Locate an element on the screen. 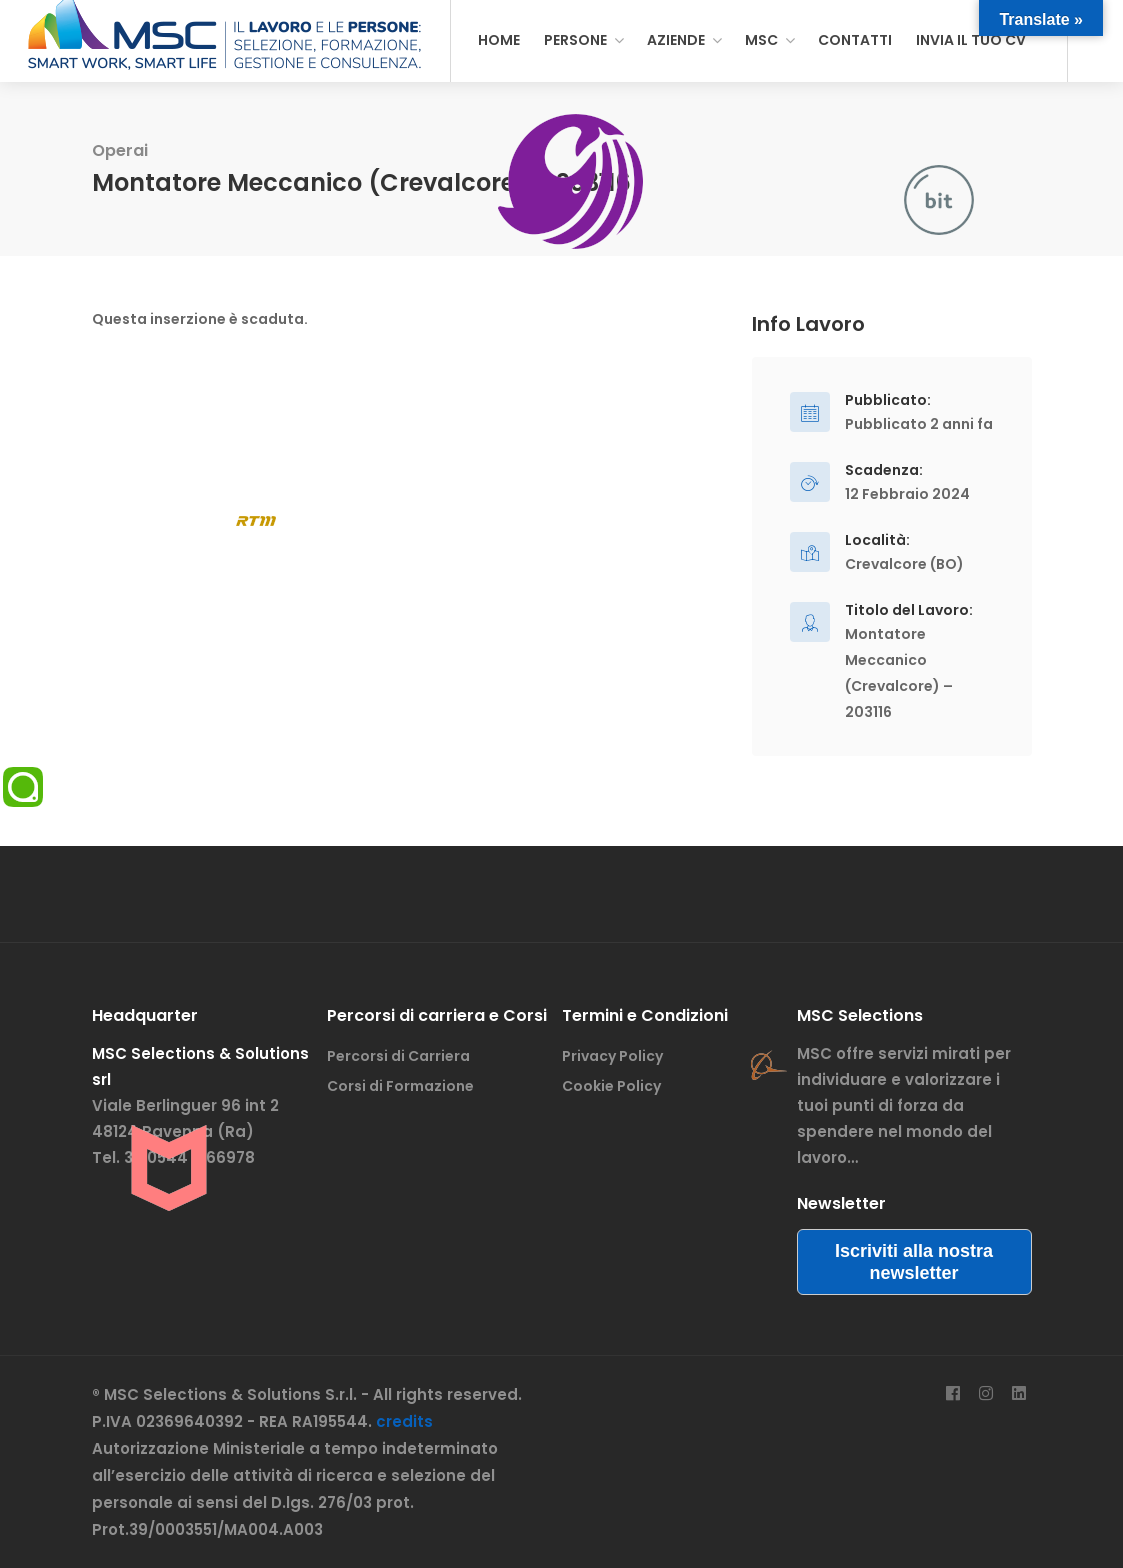 This screenshot has width=1123, height=1568. bit component sharing platform logo is located at coordinates (939, 200).